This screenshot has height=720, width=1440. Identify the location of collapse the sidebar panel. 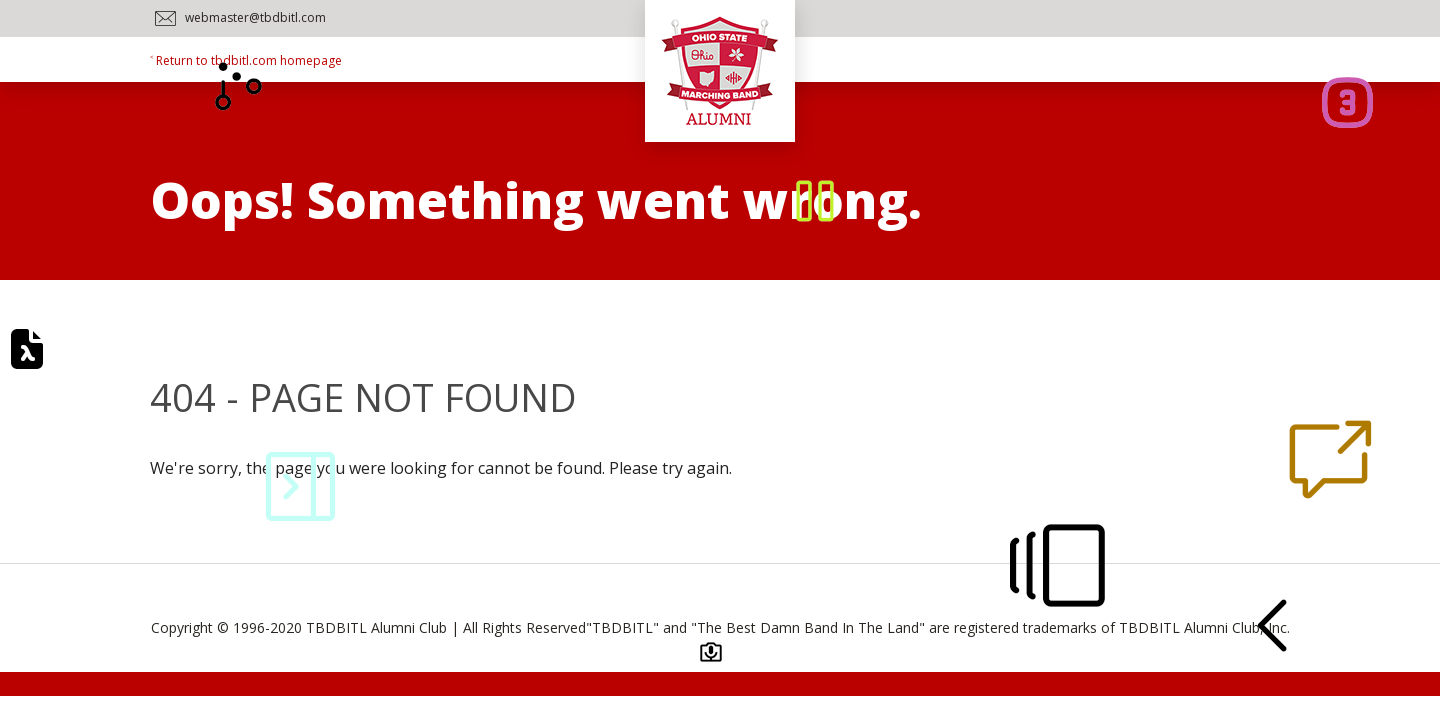
(300, 486).